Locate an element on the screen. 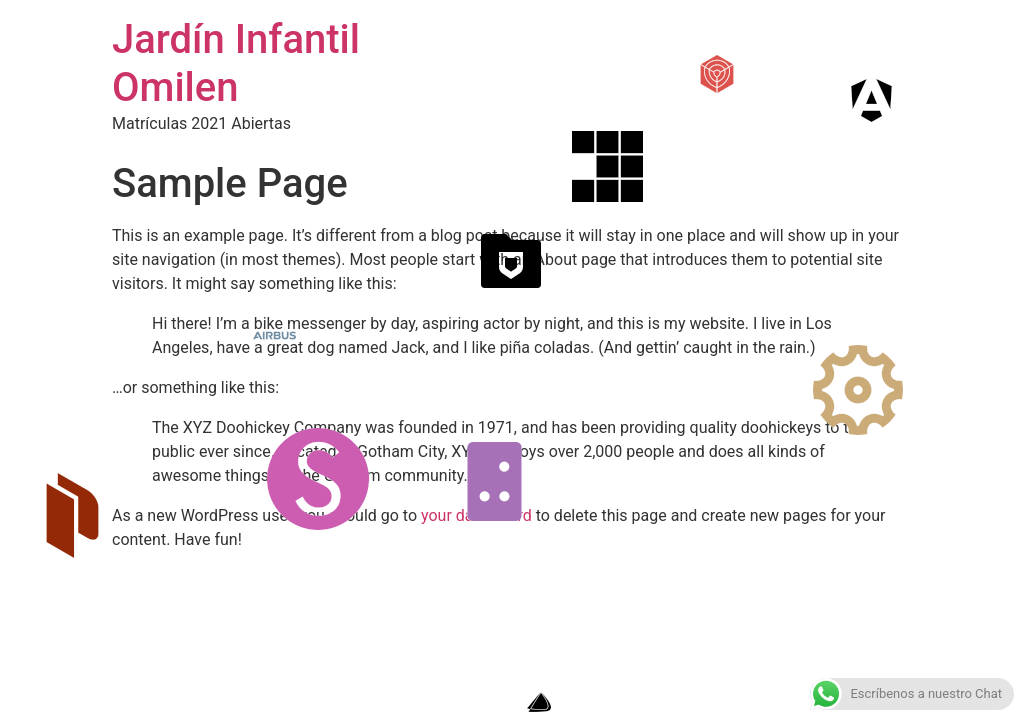 This screenshot has width=1024, height=720. pnpm package manager logo is located at coordinates (607, 166).